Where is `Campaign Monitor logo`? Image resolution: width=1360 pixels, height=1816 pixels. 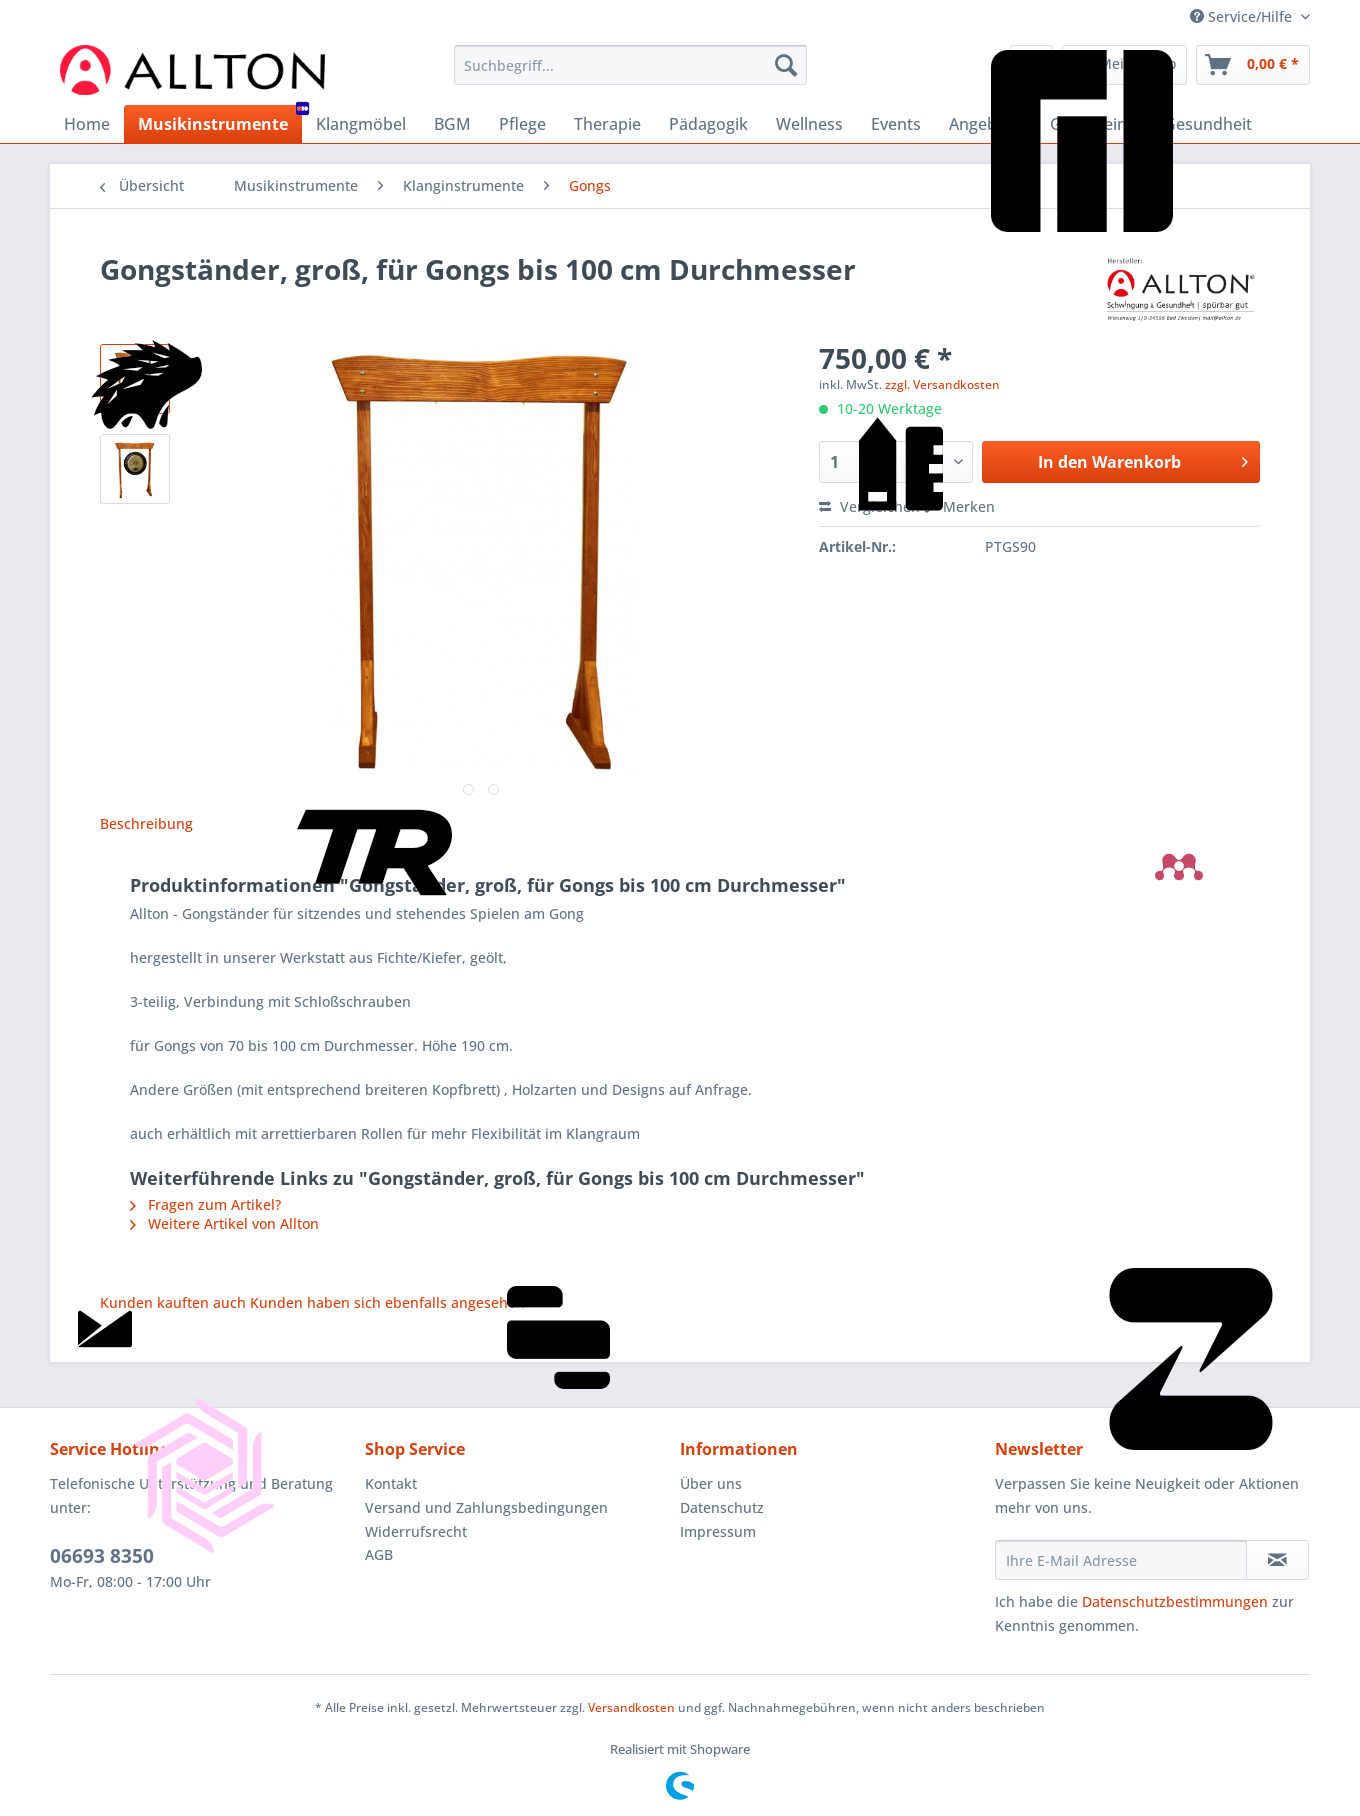 Campaign Monitor logo is located at coordinates (105, 1329).